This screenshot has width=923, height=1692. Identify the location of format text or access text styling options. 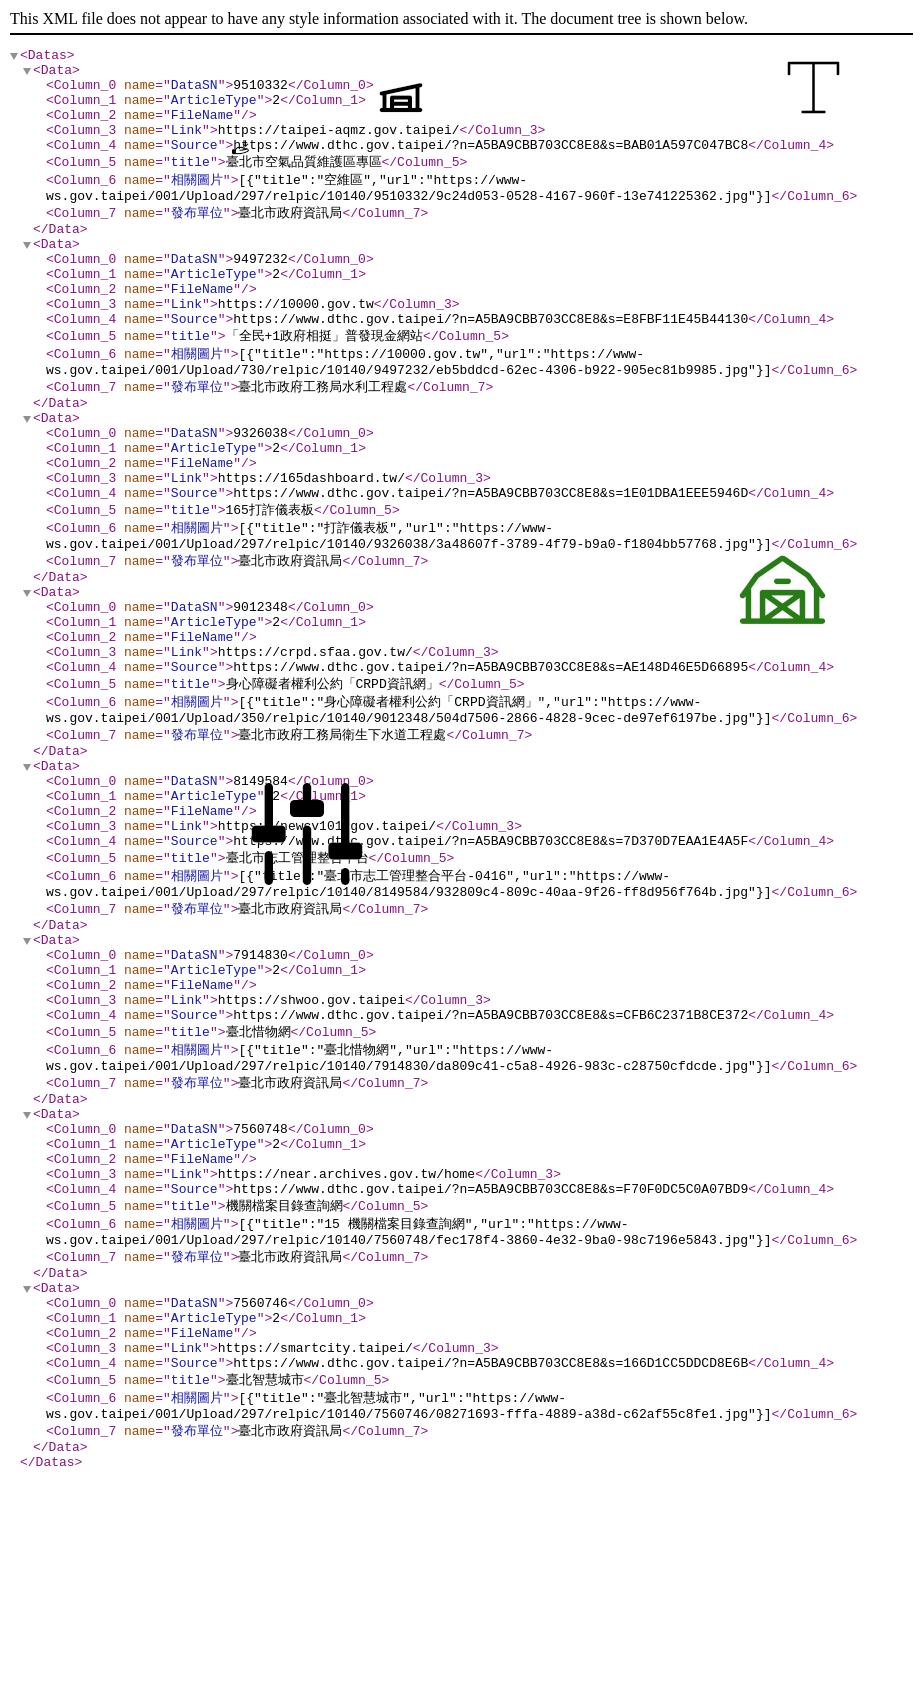
(813, 87).